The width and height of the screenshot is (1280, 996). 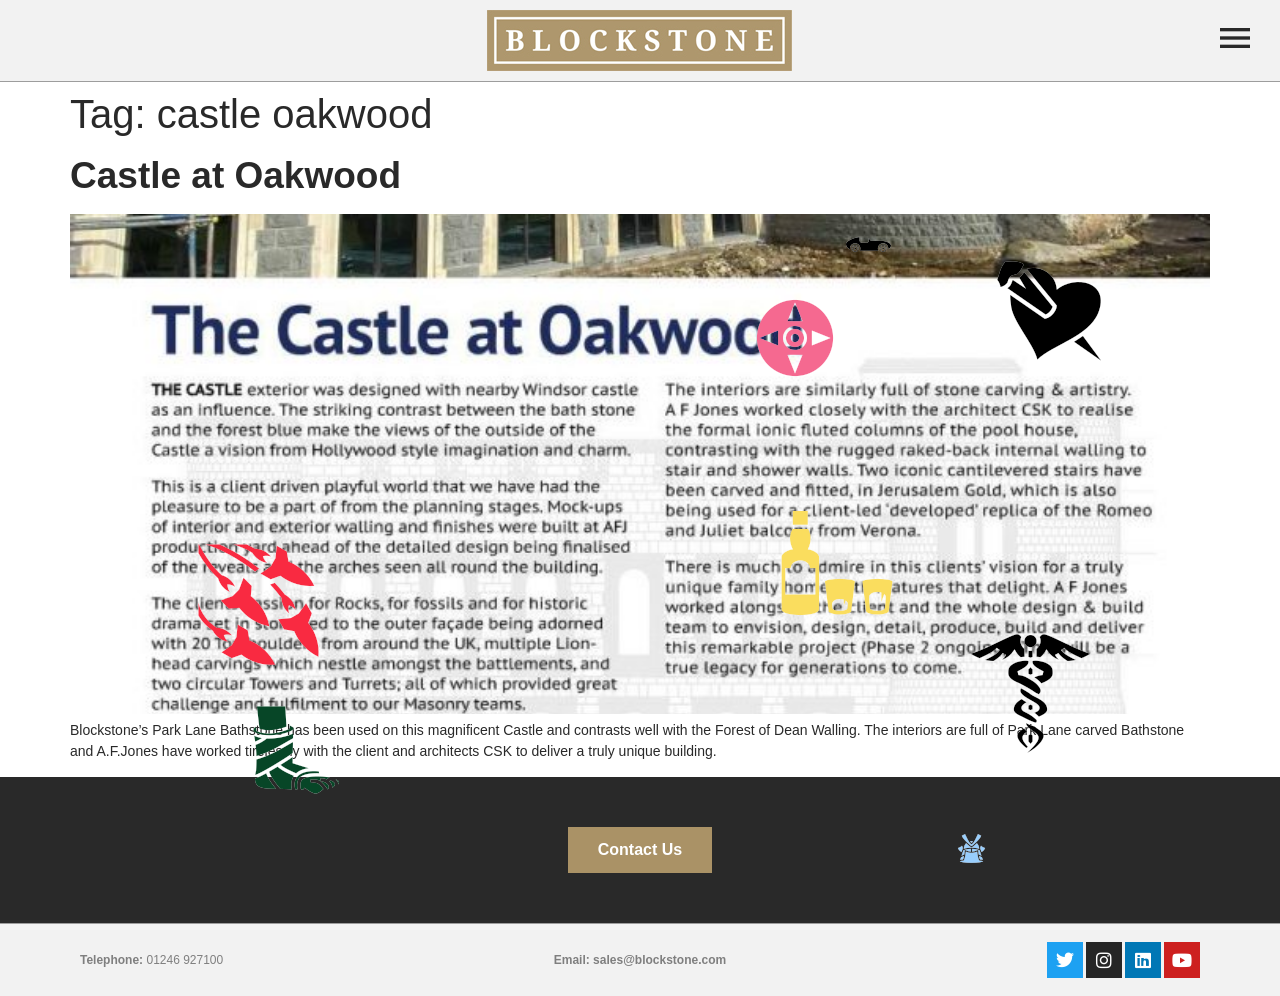 I want to click on browse alcoholic beverages or bar menu, so click(x=837, y=563).